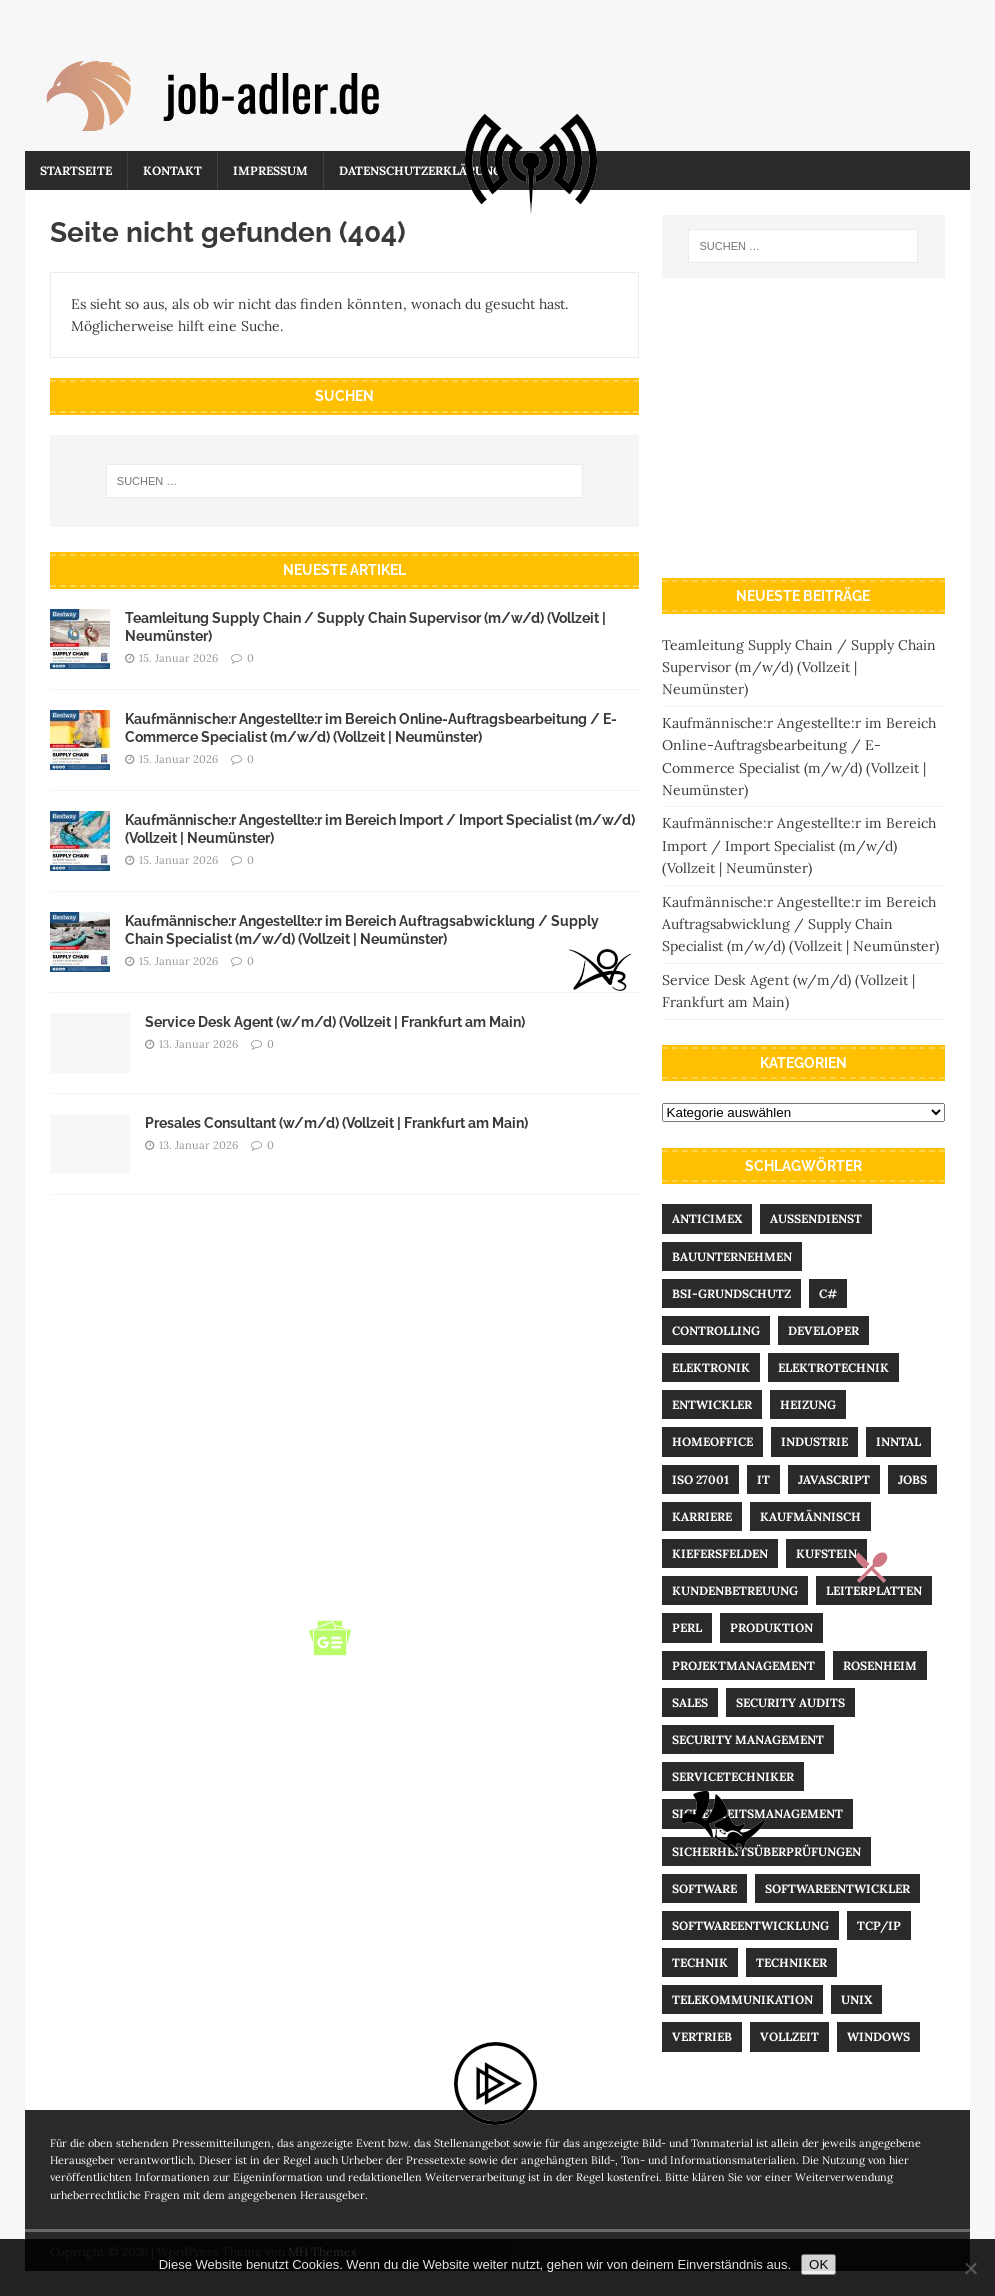  I want to click on open Google News app, so click(330, 1638).